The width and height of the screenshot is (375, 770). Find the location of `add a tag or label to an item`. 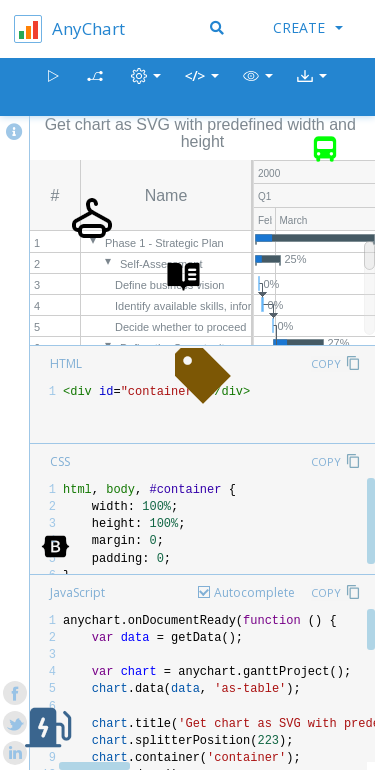

add a tag or label to an item is located at coordinates (203, 376).